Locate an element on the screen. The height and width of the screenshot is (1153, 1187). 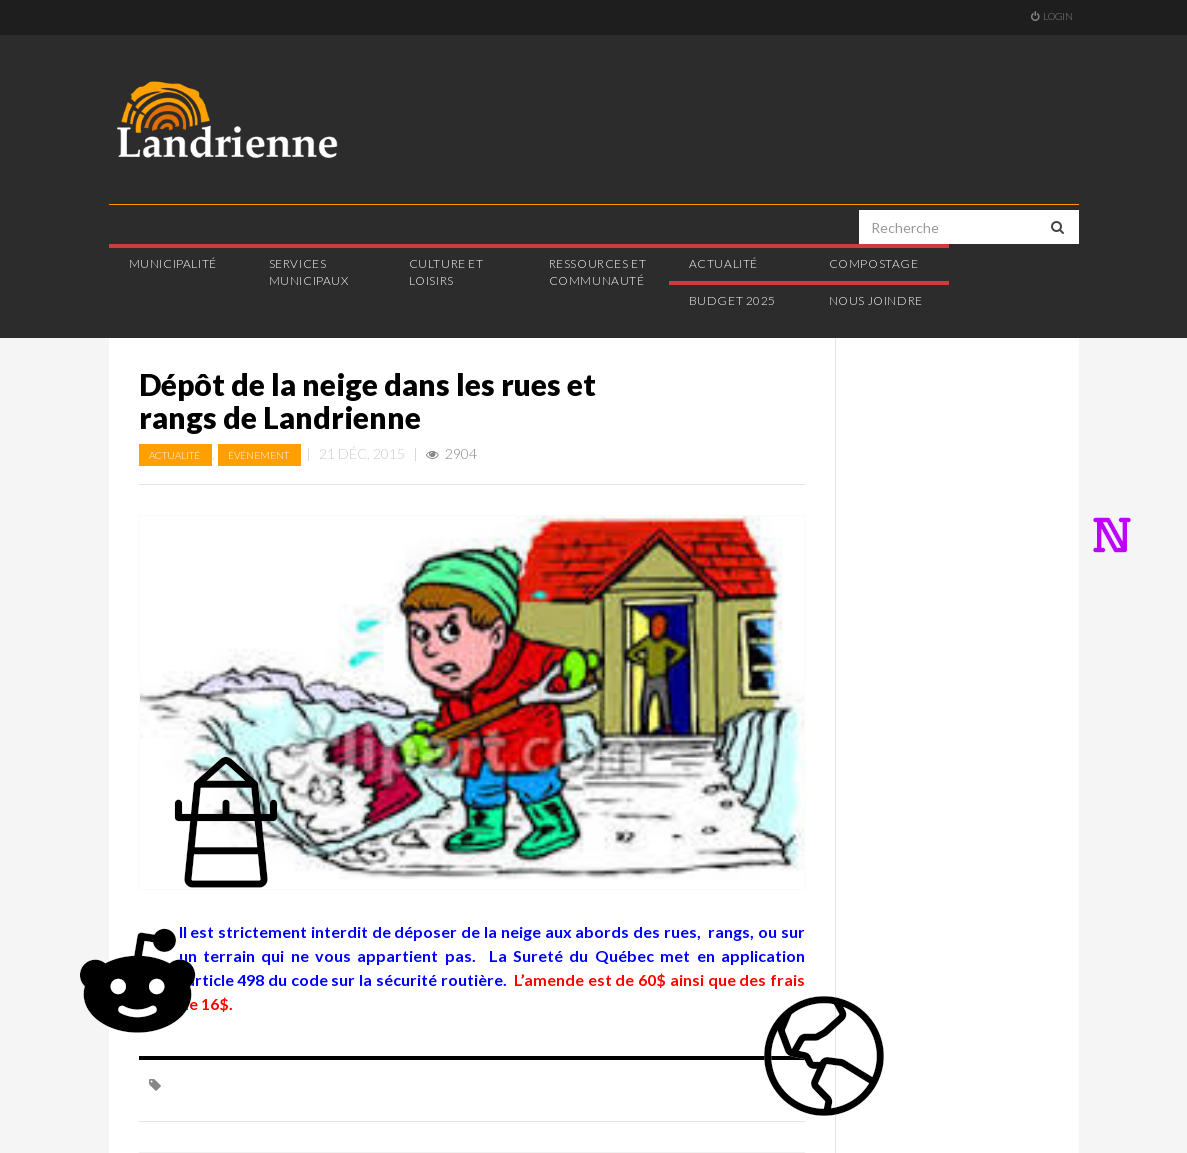
access website accessibility or SEO audit tools is located at coordinates (226, 827).